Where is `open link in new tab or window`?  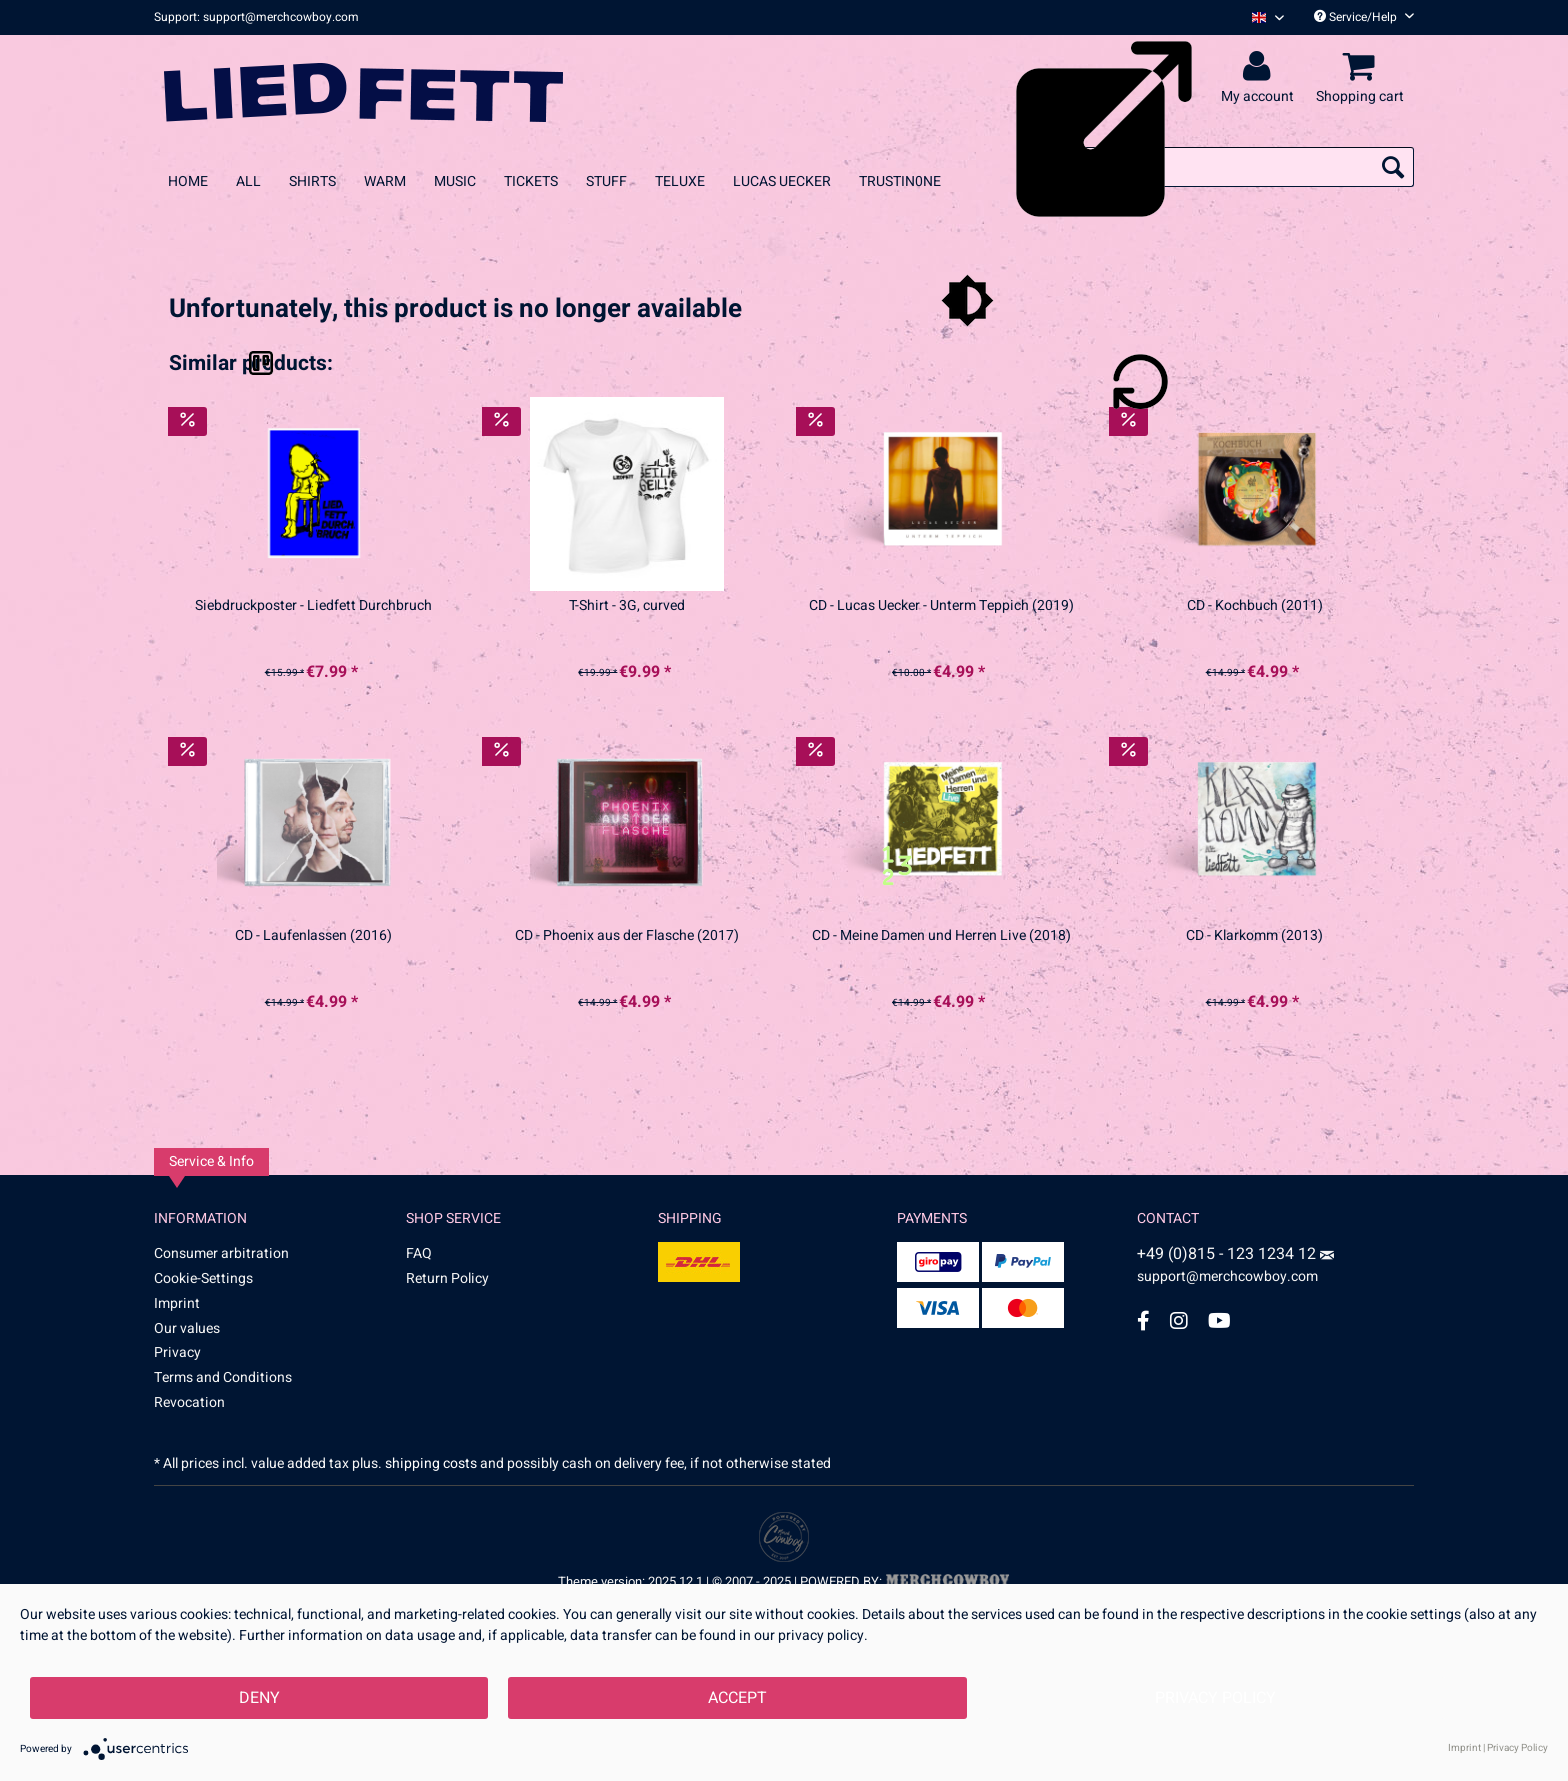
open link in new tab or window is located at coordinates (1104, 129).